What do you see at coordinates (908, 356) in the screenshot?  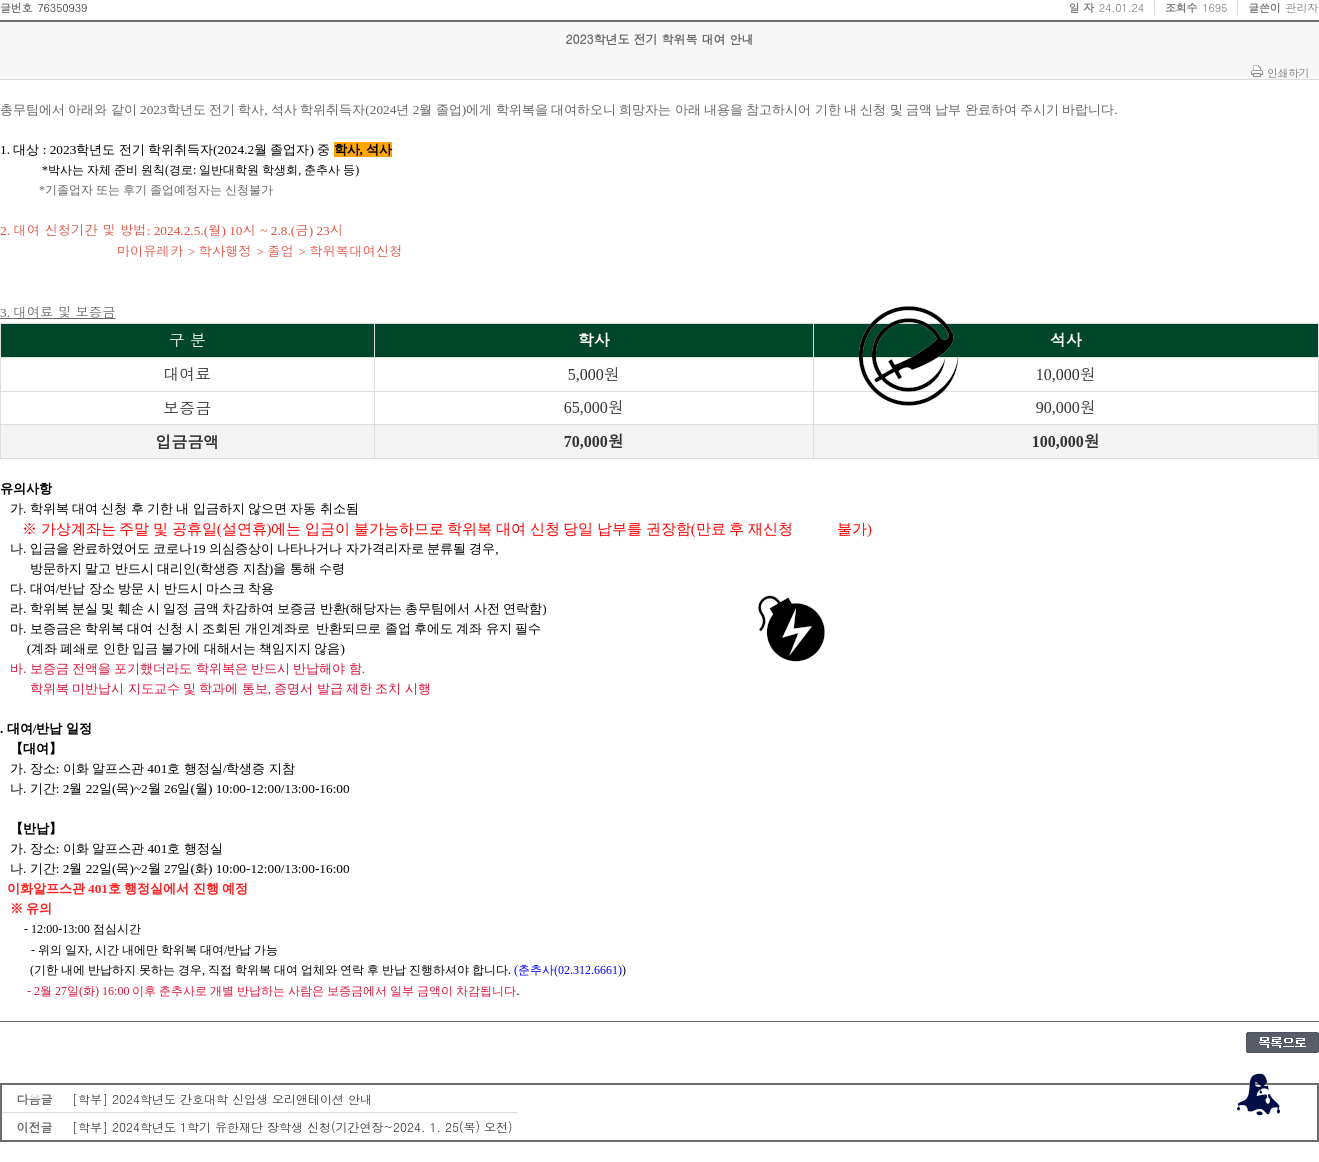 I see `activate spin attack or special sword ability` at bounding box center [908, 356].